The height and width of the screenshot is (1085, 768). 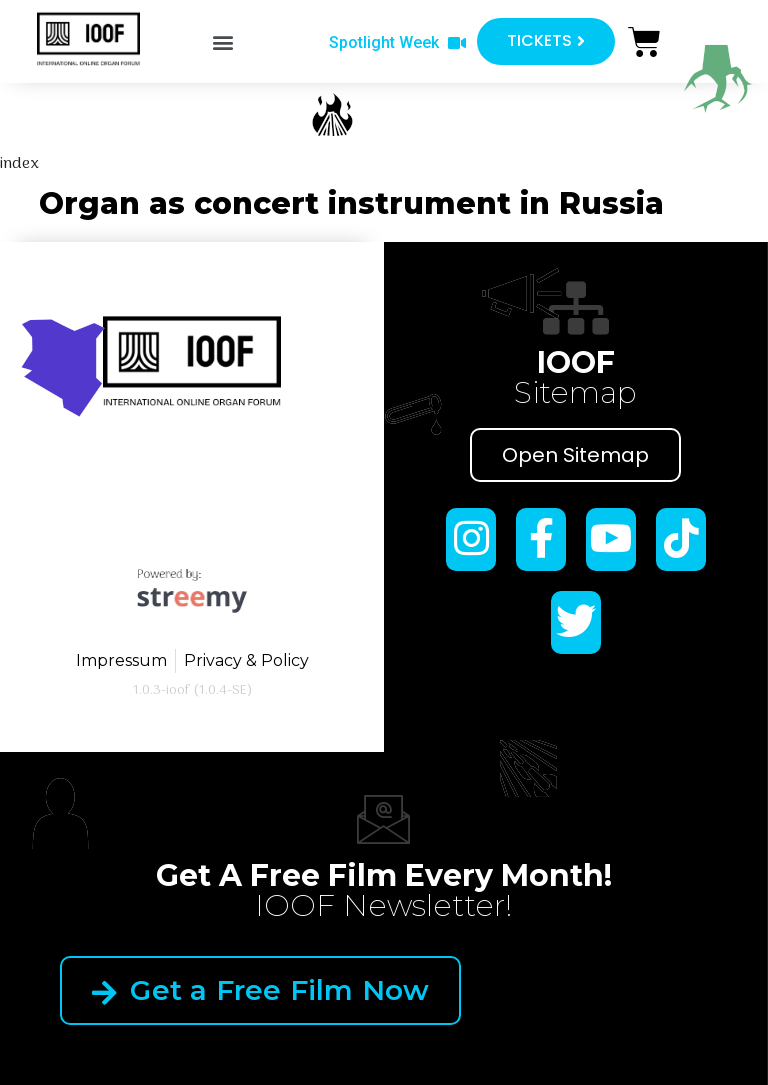 I want to click on select Kenya as your country or region, so click(x=63, y=368).